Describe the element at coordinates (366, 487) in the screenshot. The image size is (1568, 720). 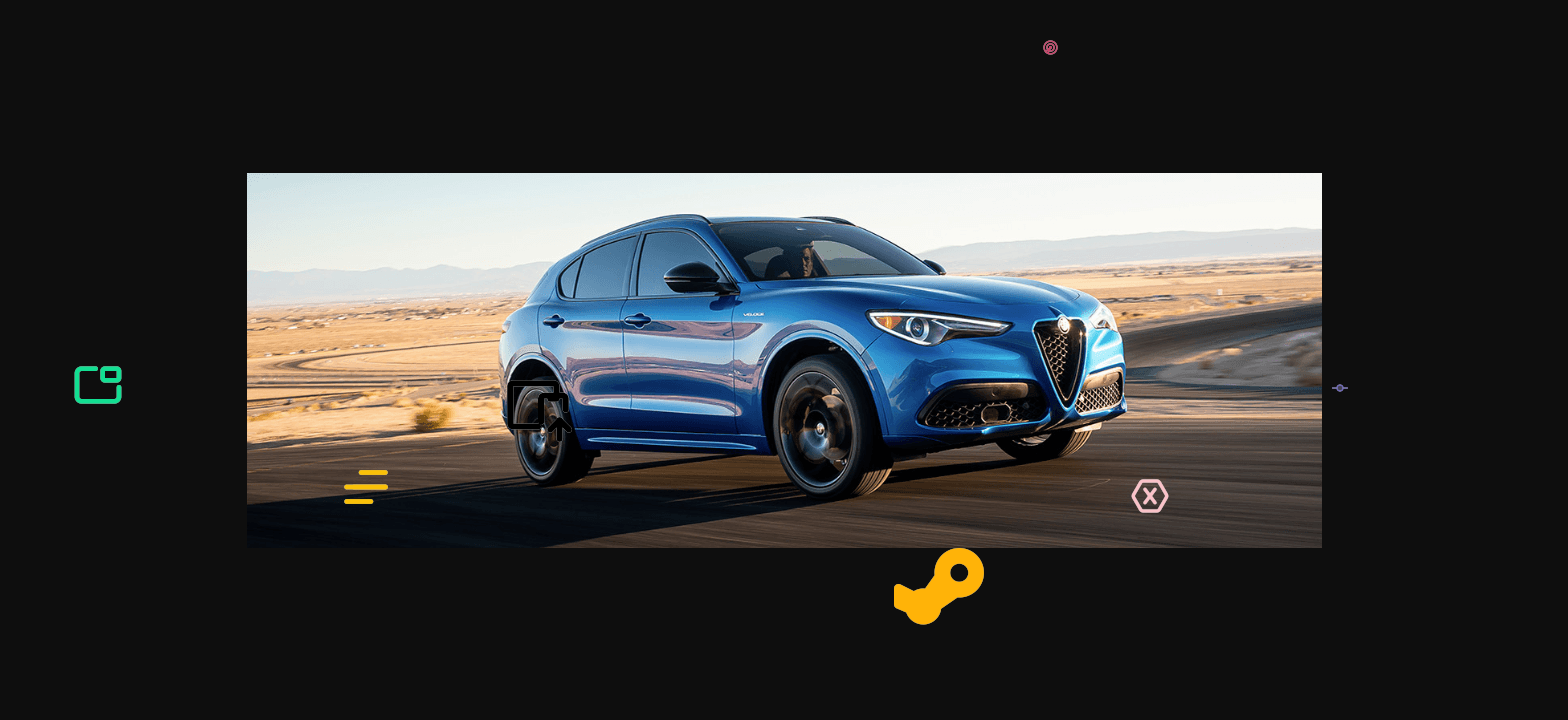
I see `open navigation menu` at that location.